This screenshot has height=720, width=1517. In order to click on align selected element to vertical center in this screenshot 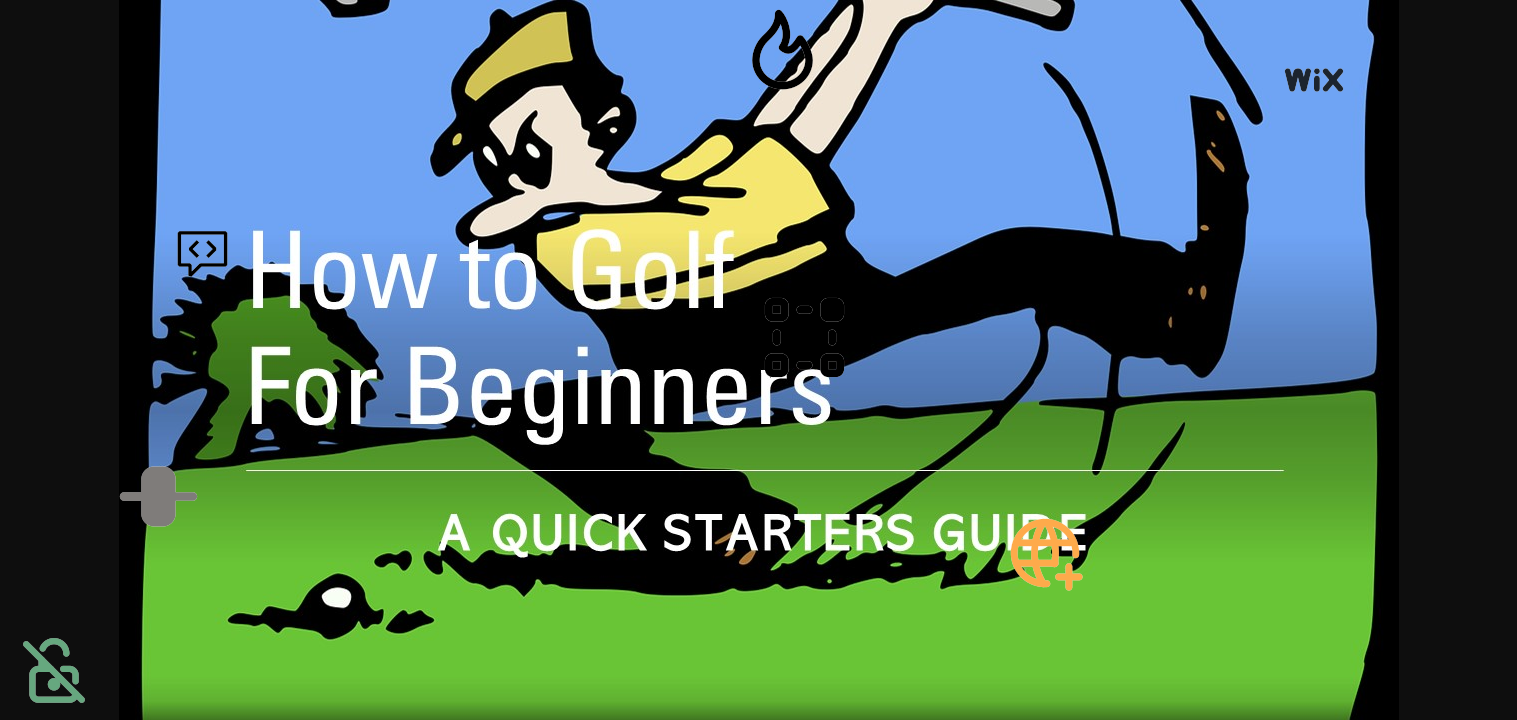, I will do `click(158, 496)`.